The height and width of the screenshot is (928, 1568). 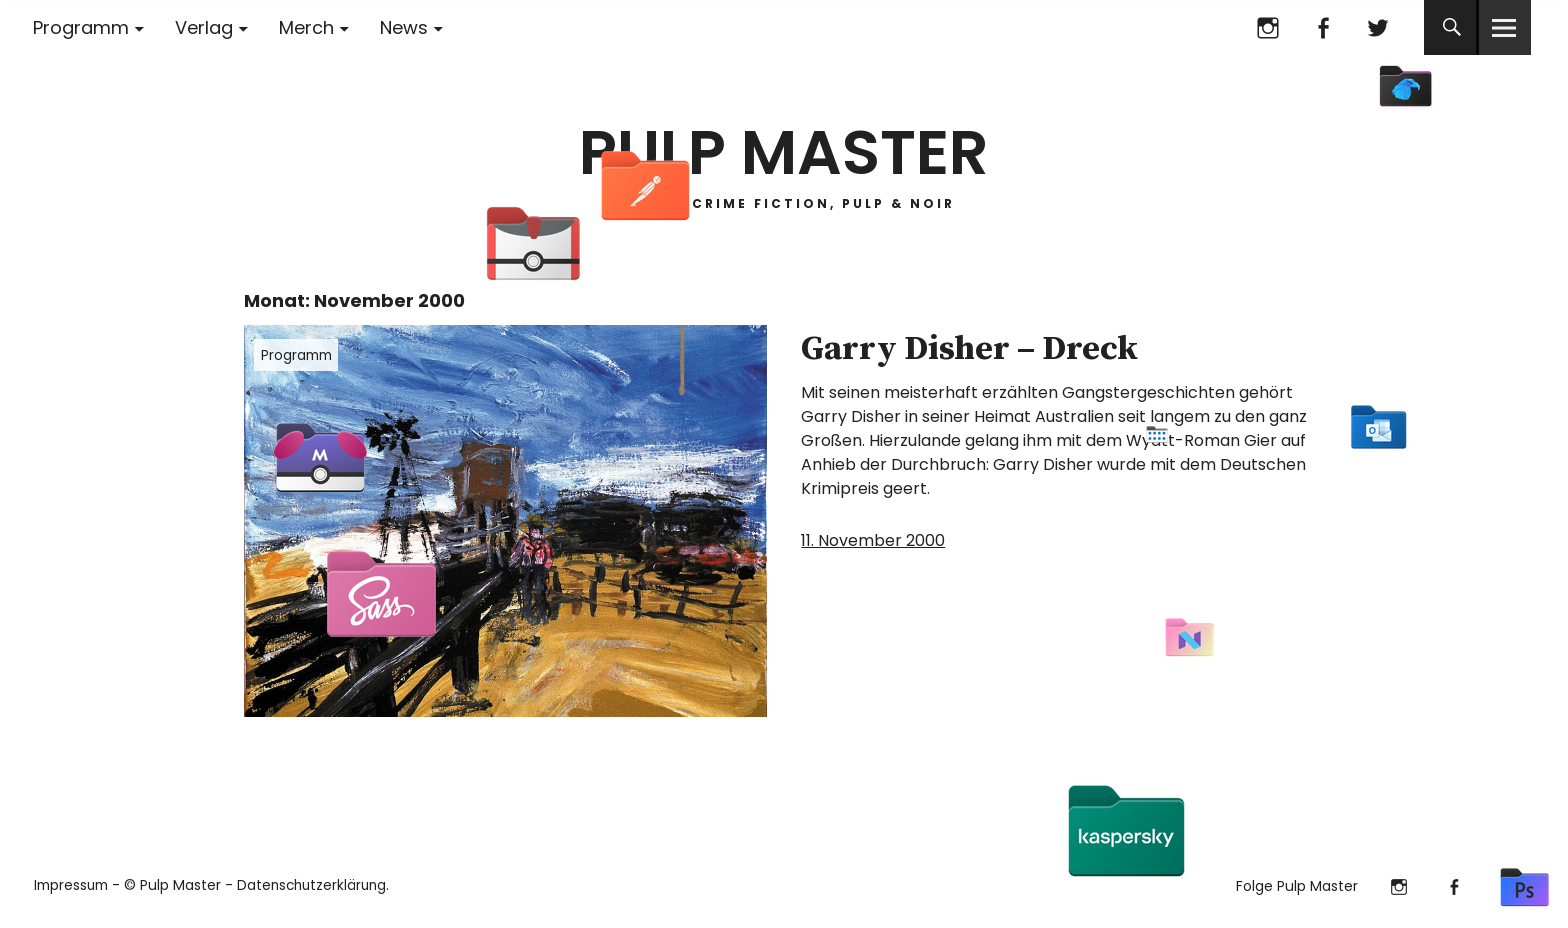 I want to click on open program manager folder, so click(x=1157, y=435).